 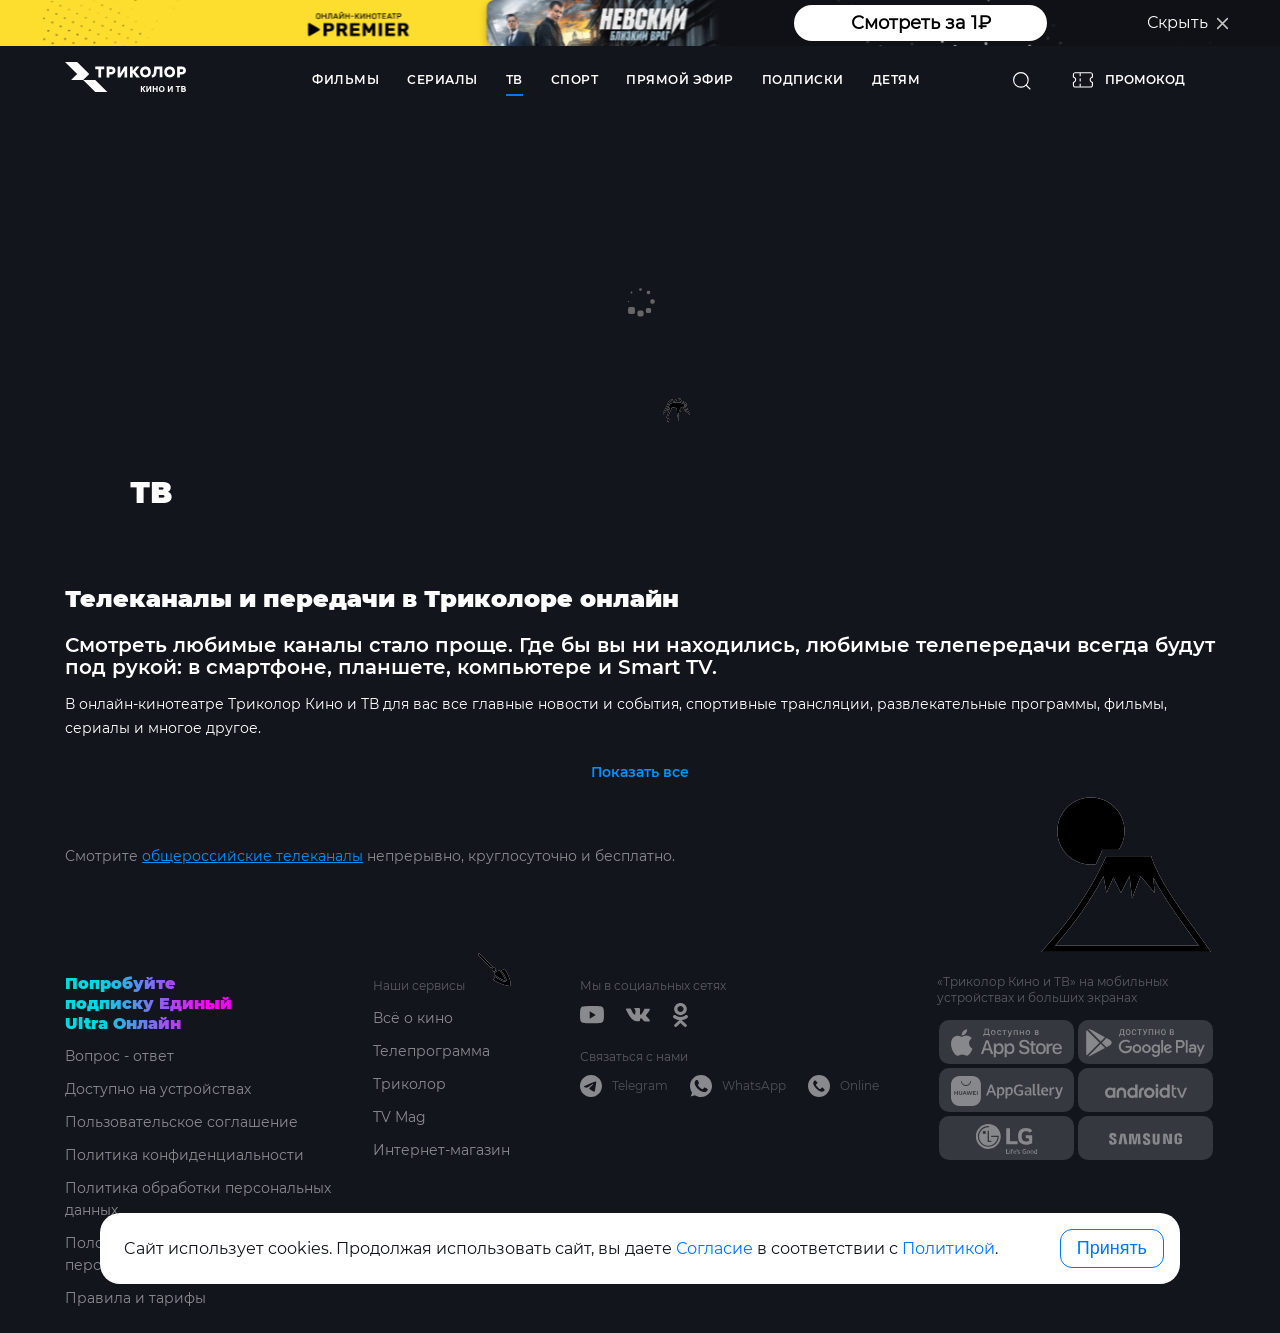 I want to click on equip arrow ammunition, so click(x=495, y=970).